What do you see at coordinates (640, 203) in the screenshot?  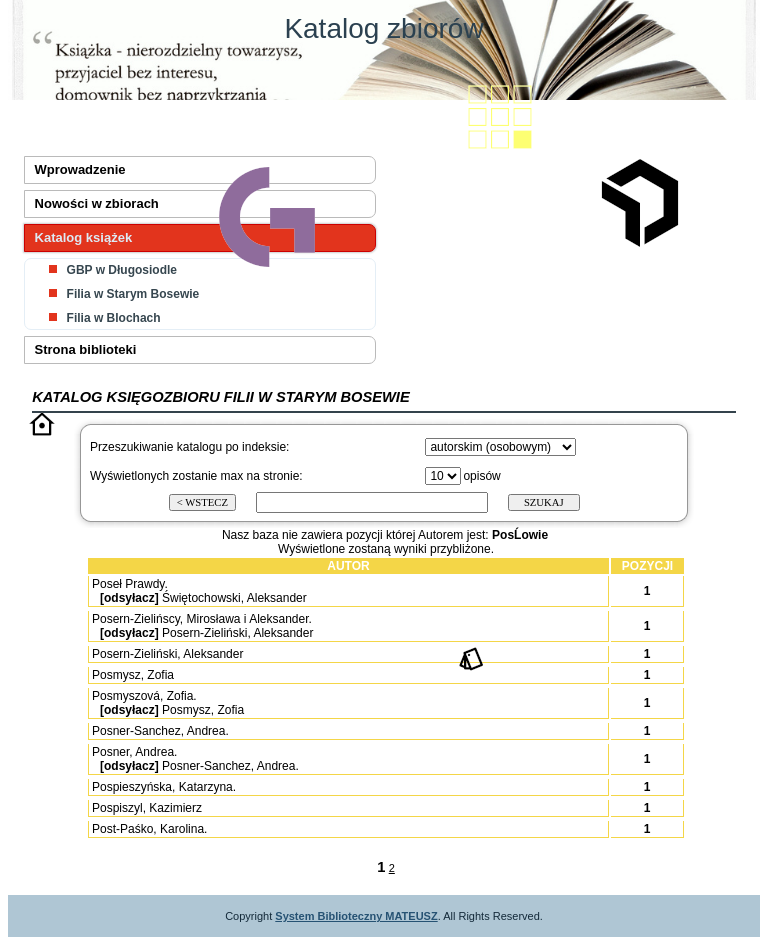 I see `new relic application performance monitoring logo` at bounding box center [640, 203].